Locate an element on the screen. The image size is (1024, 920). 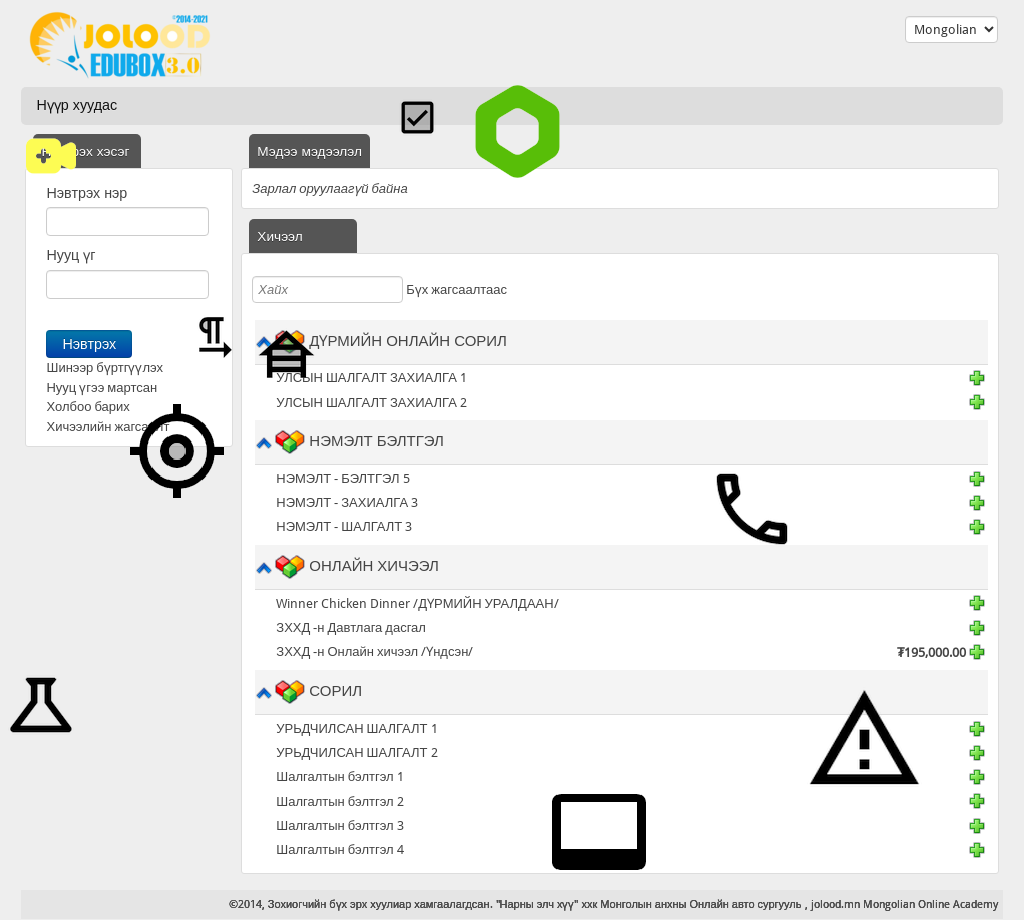
video player with caption or subtitle area is located at coordinates (599, 832).